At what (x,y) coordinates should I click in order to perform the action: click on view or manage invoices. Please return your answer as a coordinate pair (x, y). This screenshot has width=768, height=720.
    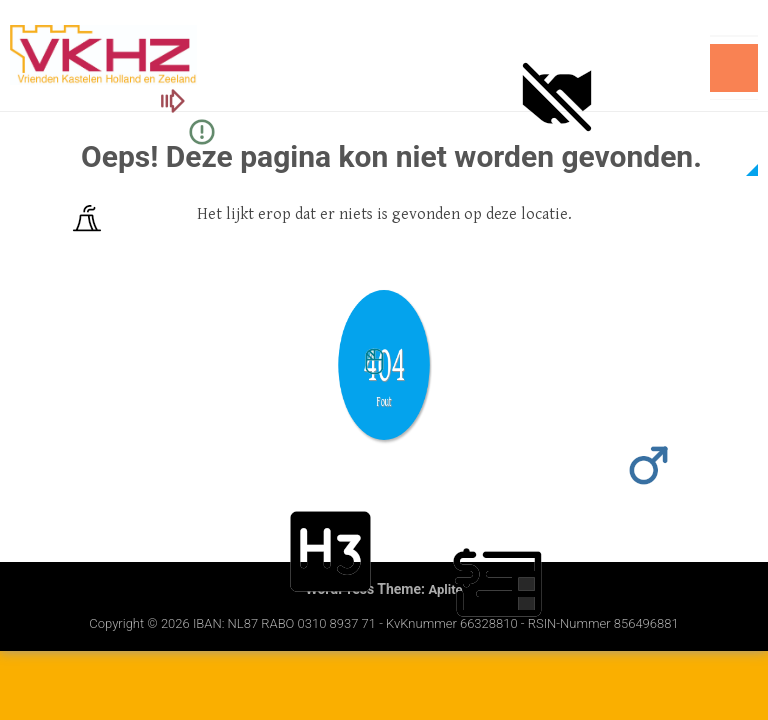
    Looking at the image, I should click on (499, 584).